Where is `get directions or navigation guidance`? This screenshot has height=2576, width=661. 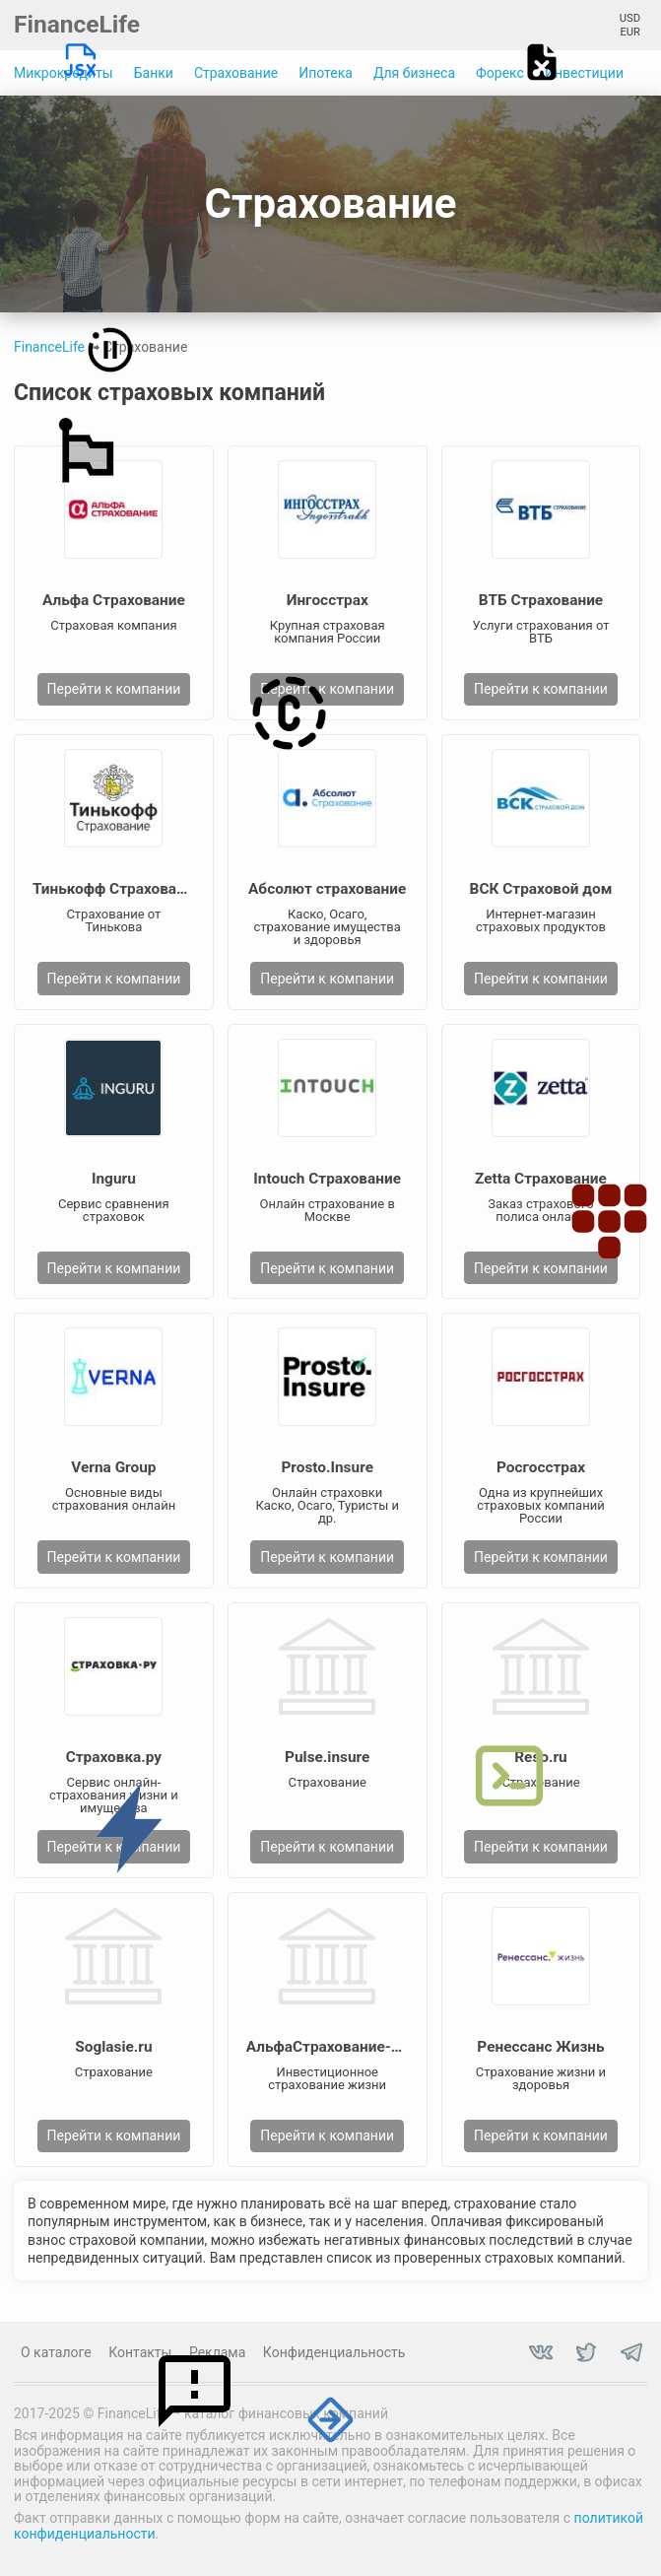
get directions or navigation guidance is located at coordinates (330, 2419).